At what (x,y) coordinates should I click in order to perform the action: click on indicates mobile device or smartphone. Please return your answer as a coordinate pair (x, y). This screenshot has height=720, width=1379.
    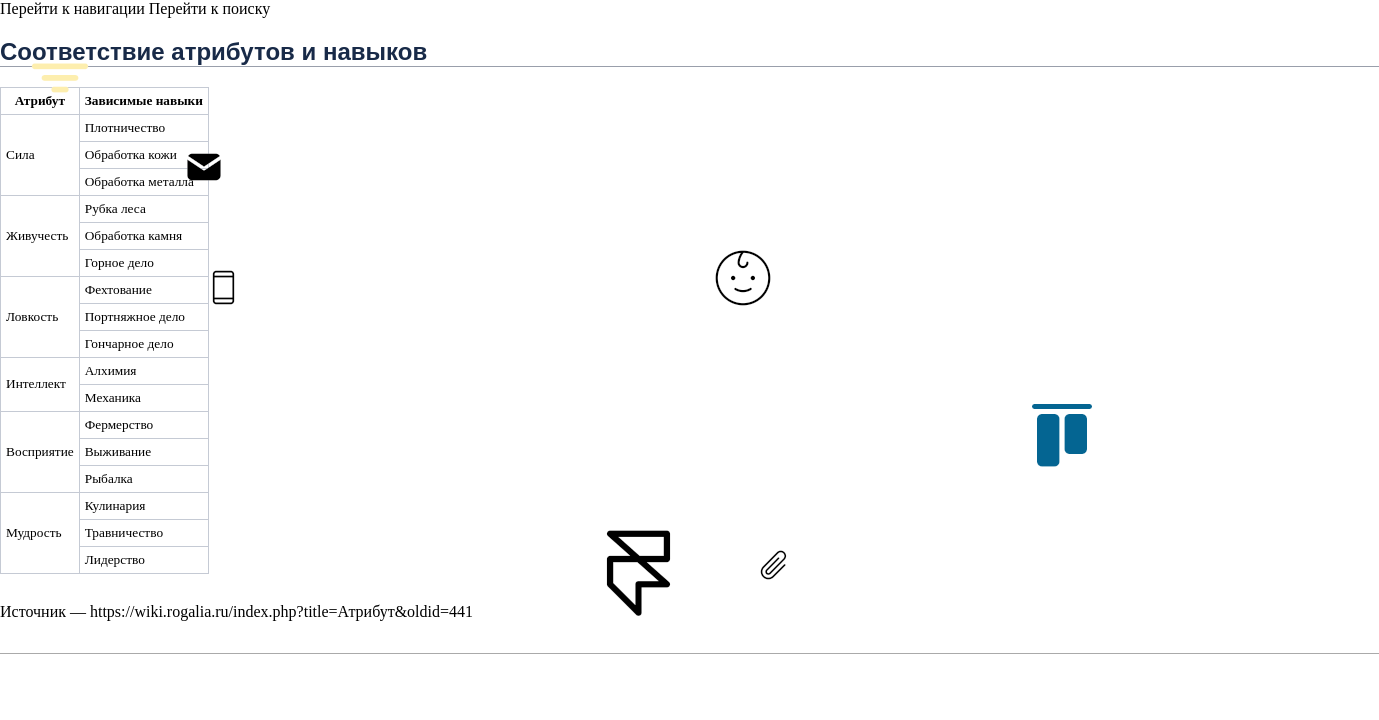
    Looking at the image, I should click on (223, 287).